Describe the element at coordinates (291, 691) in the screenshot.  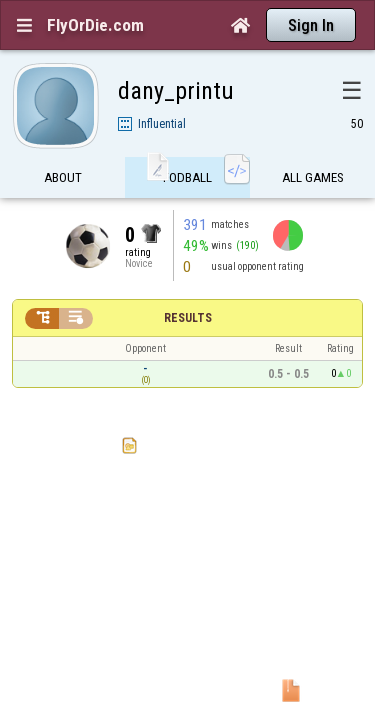
I see `open a compressed archive file` at that location.